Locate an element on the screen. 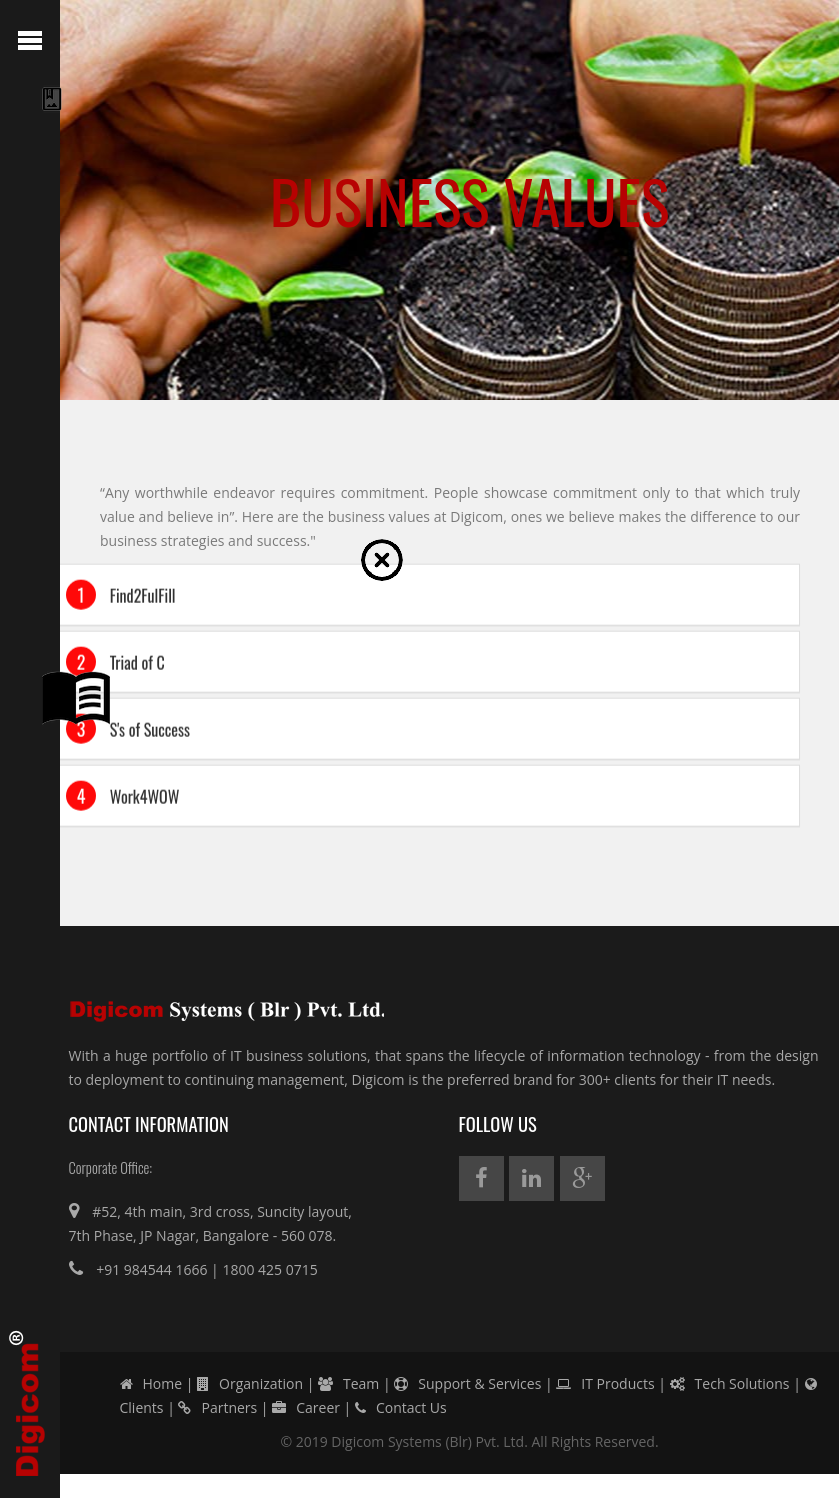 The width and height of the screenshot is (839, 1498). dismiss or close a dialog is located at coordinates (382, 560).